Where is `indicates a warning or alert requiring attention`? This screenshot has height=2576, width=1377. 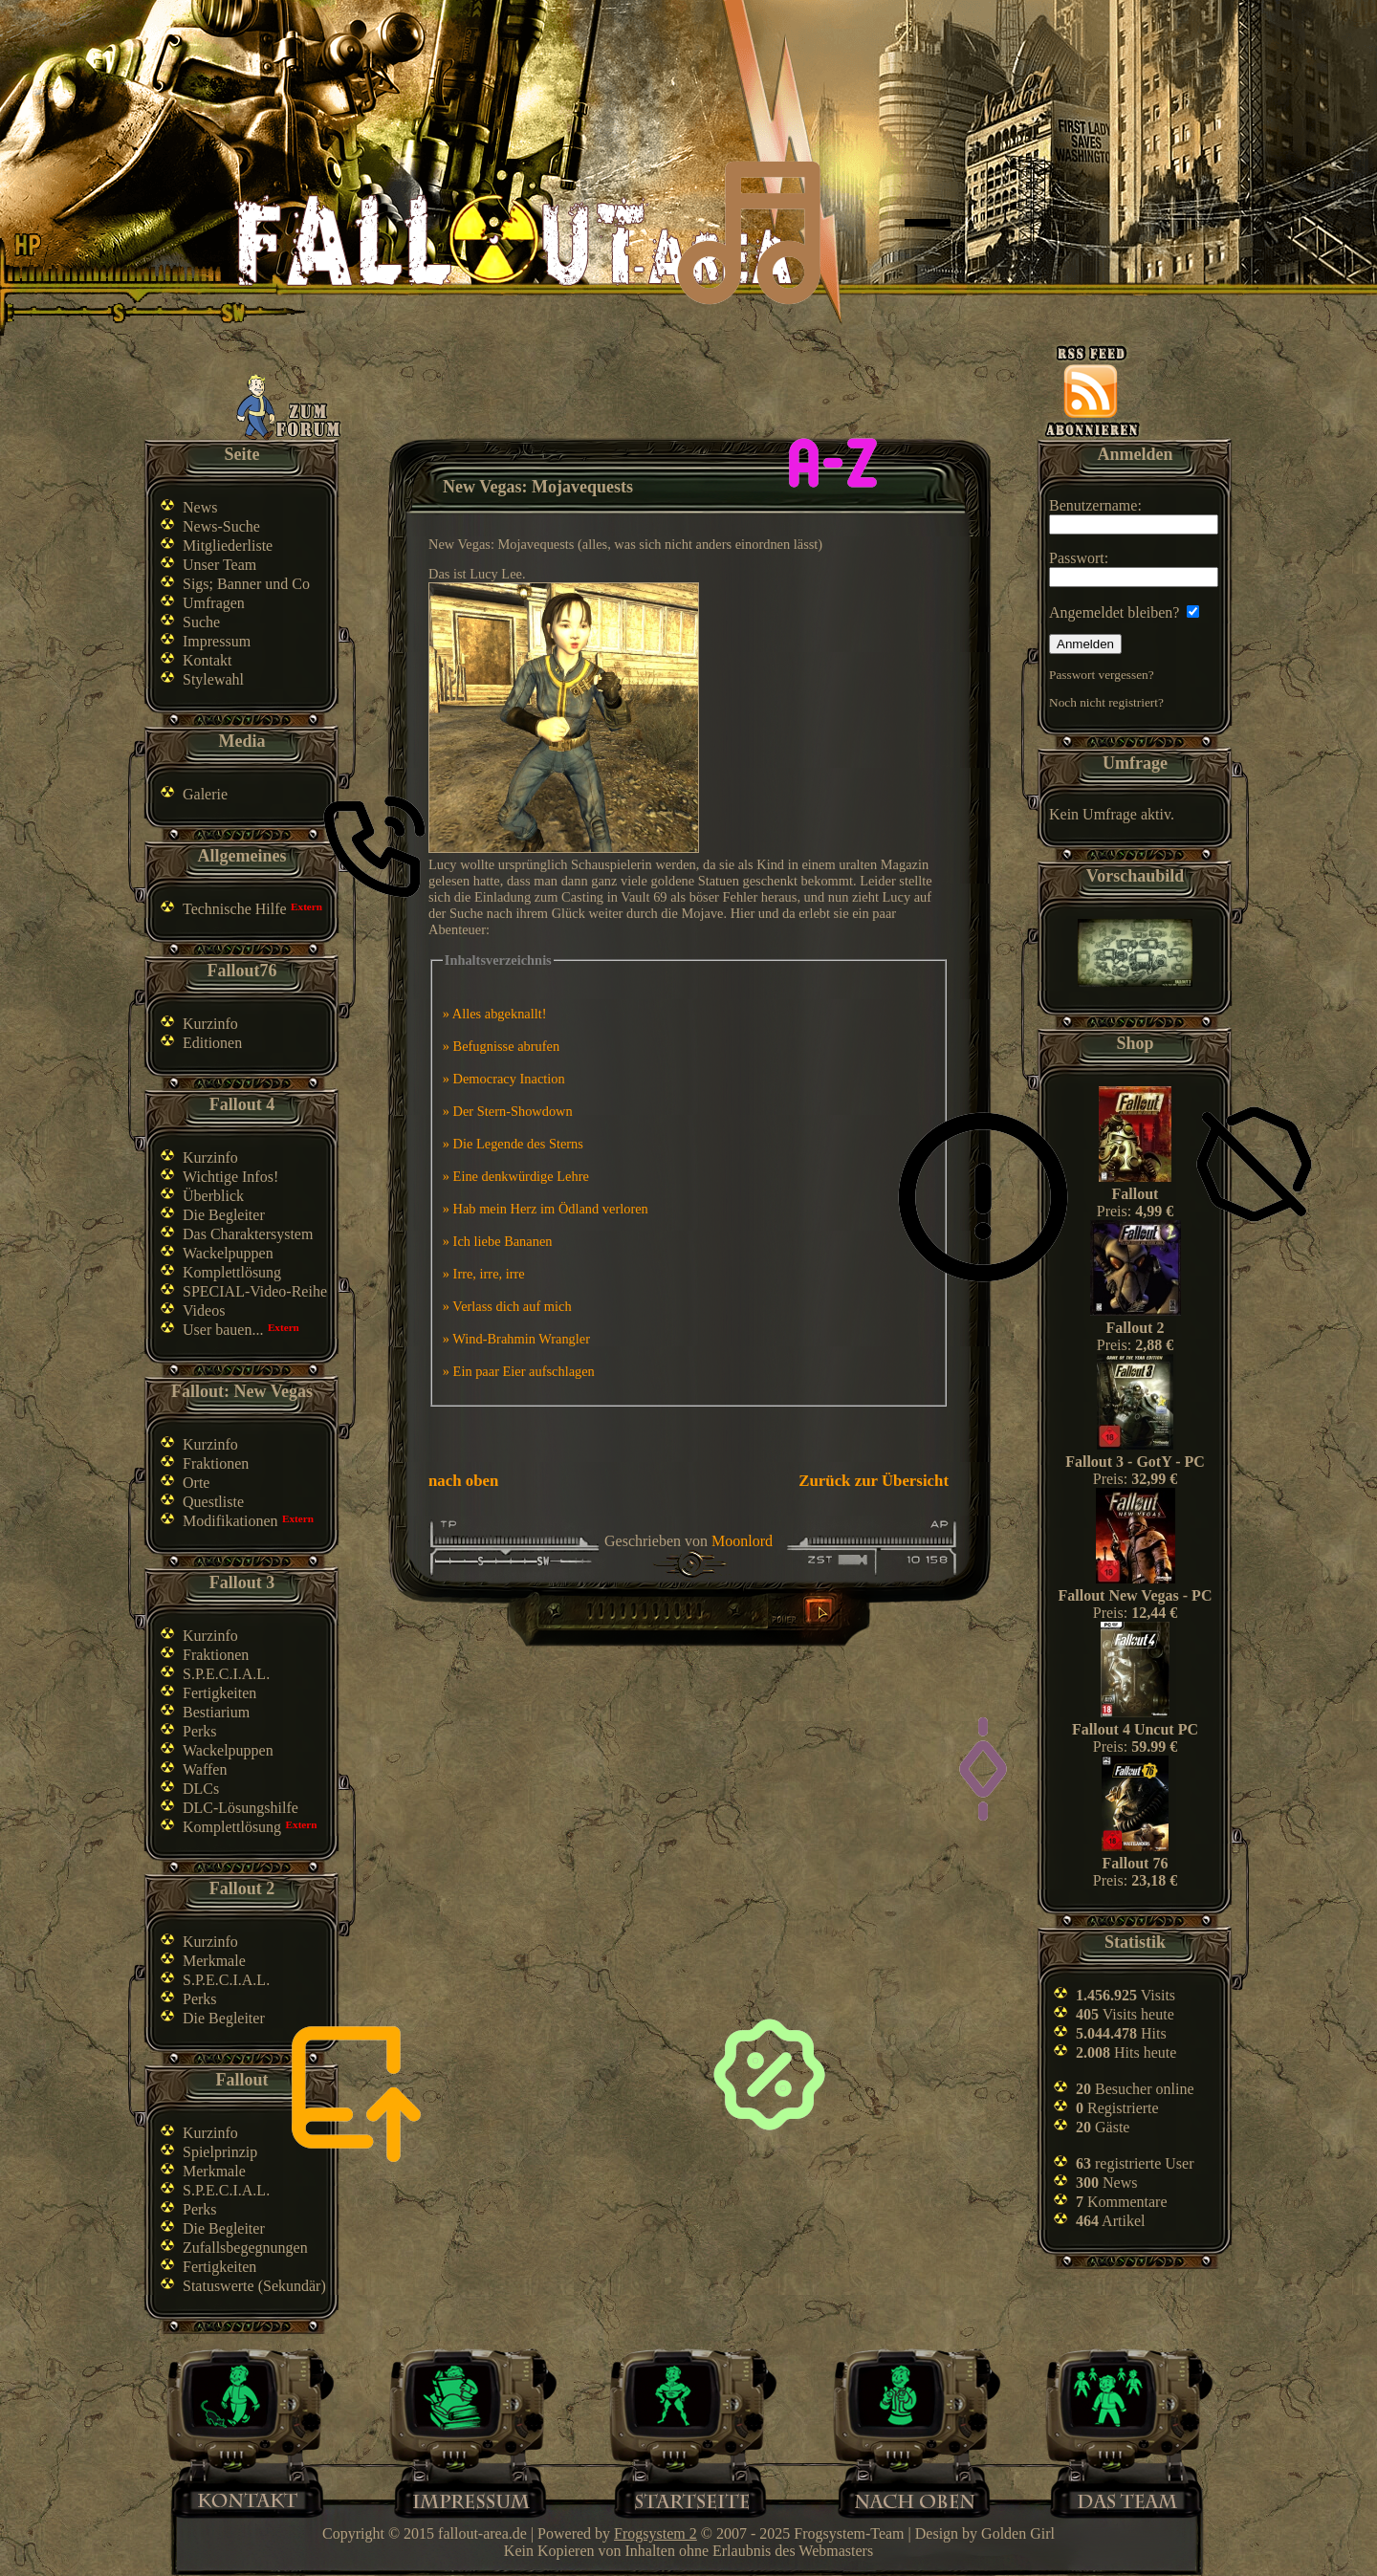
indicates a warning or alert requiring attention is located at coordinates (983, 1197).